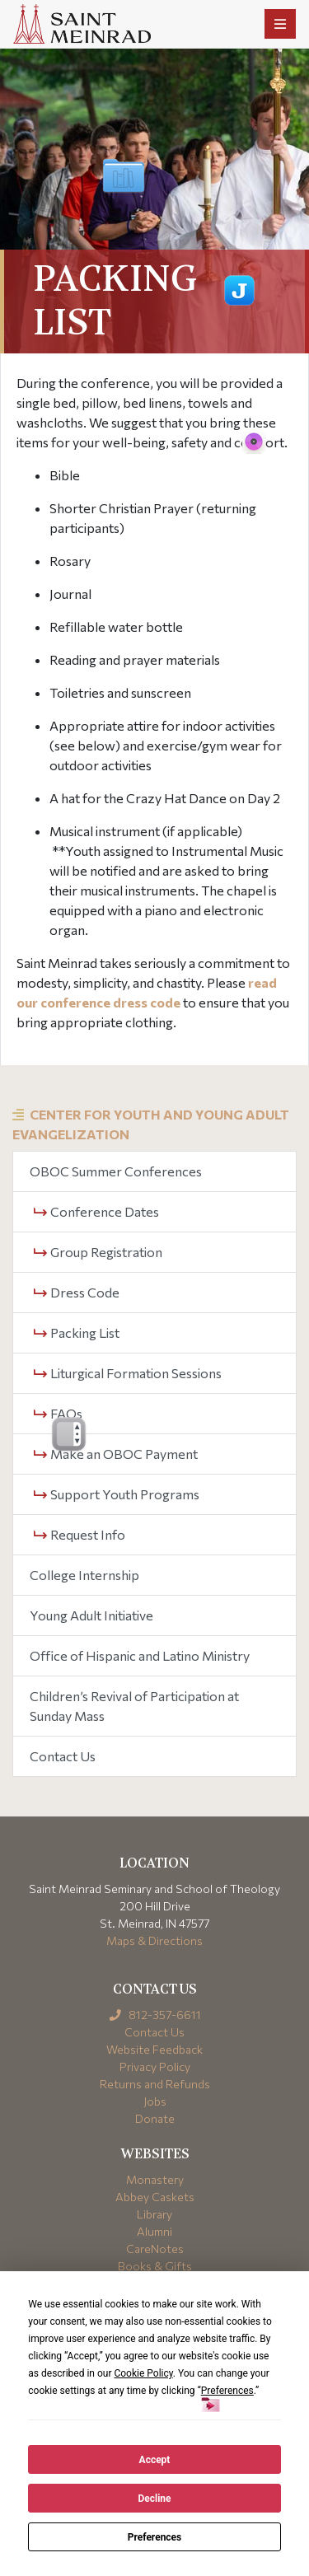 The width and height of the screenshot is (309, 2576). What do you see at coordinates (210, 2405) in the screenshot?
I see `open microsoft stream video folder` at bounding box center [210, 2405].